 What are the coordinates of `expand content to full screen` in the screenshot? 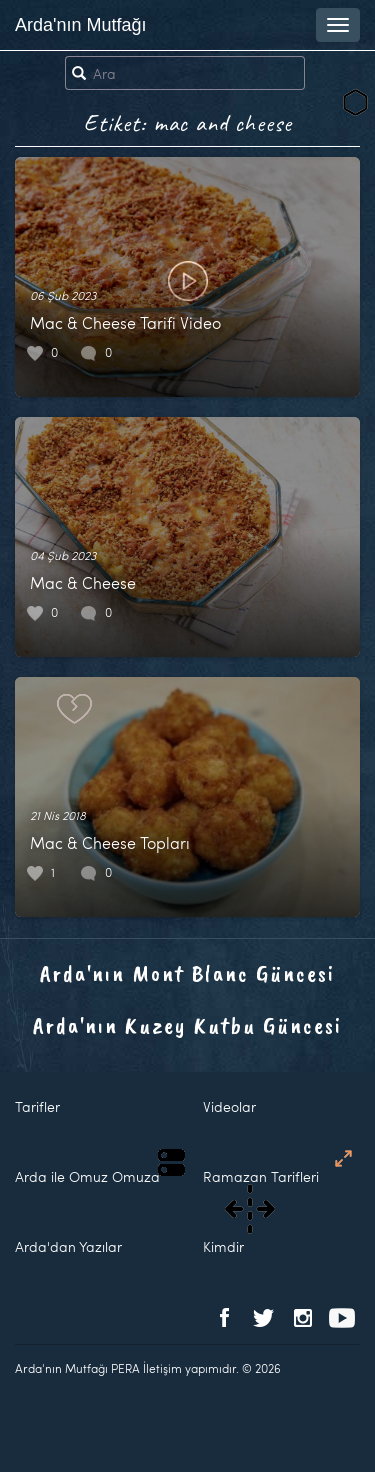 It's located at (343, 1158).